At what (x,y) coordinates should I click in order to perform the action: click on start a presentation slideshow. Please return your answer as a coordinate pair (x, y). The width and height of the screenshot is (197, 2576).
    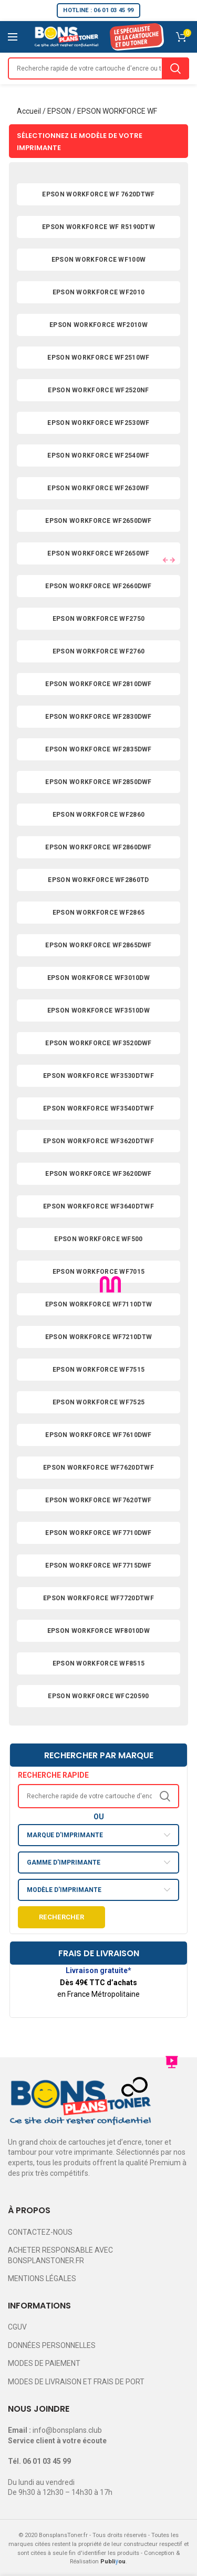
    Looking at the image, I should click on (172, 2062).